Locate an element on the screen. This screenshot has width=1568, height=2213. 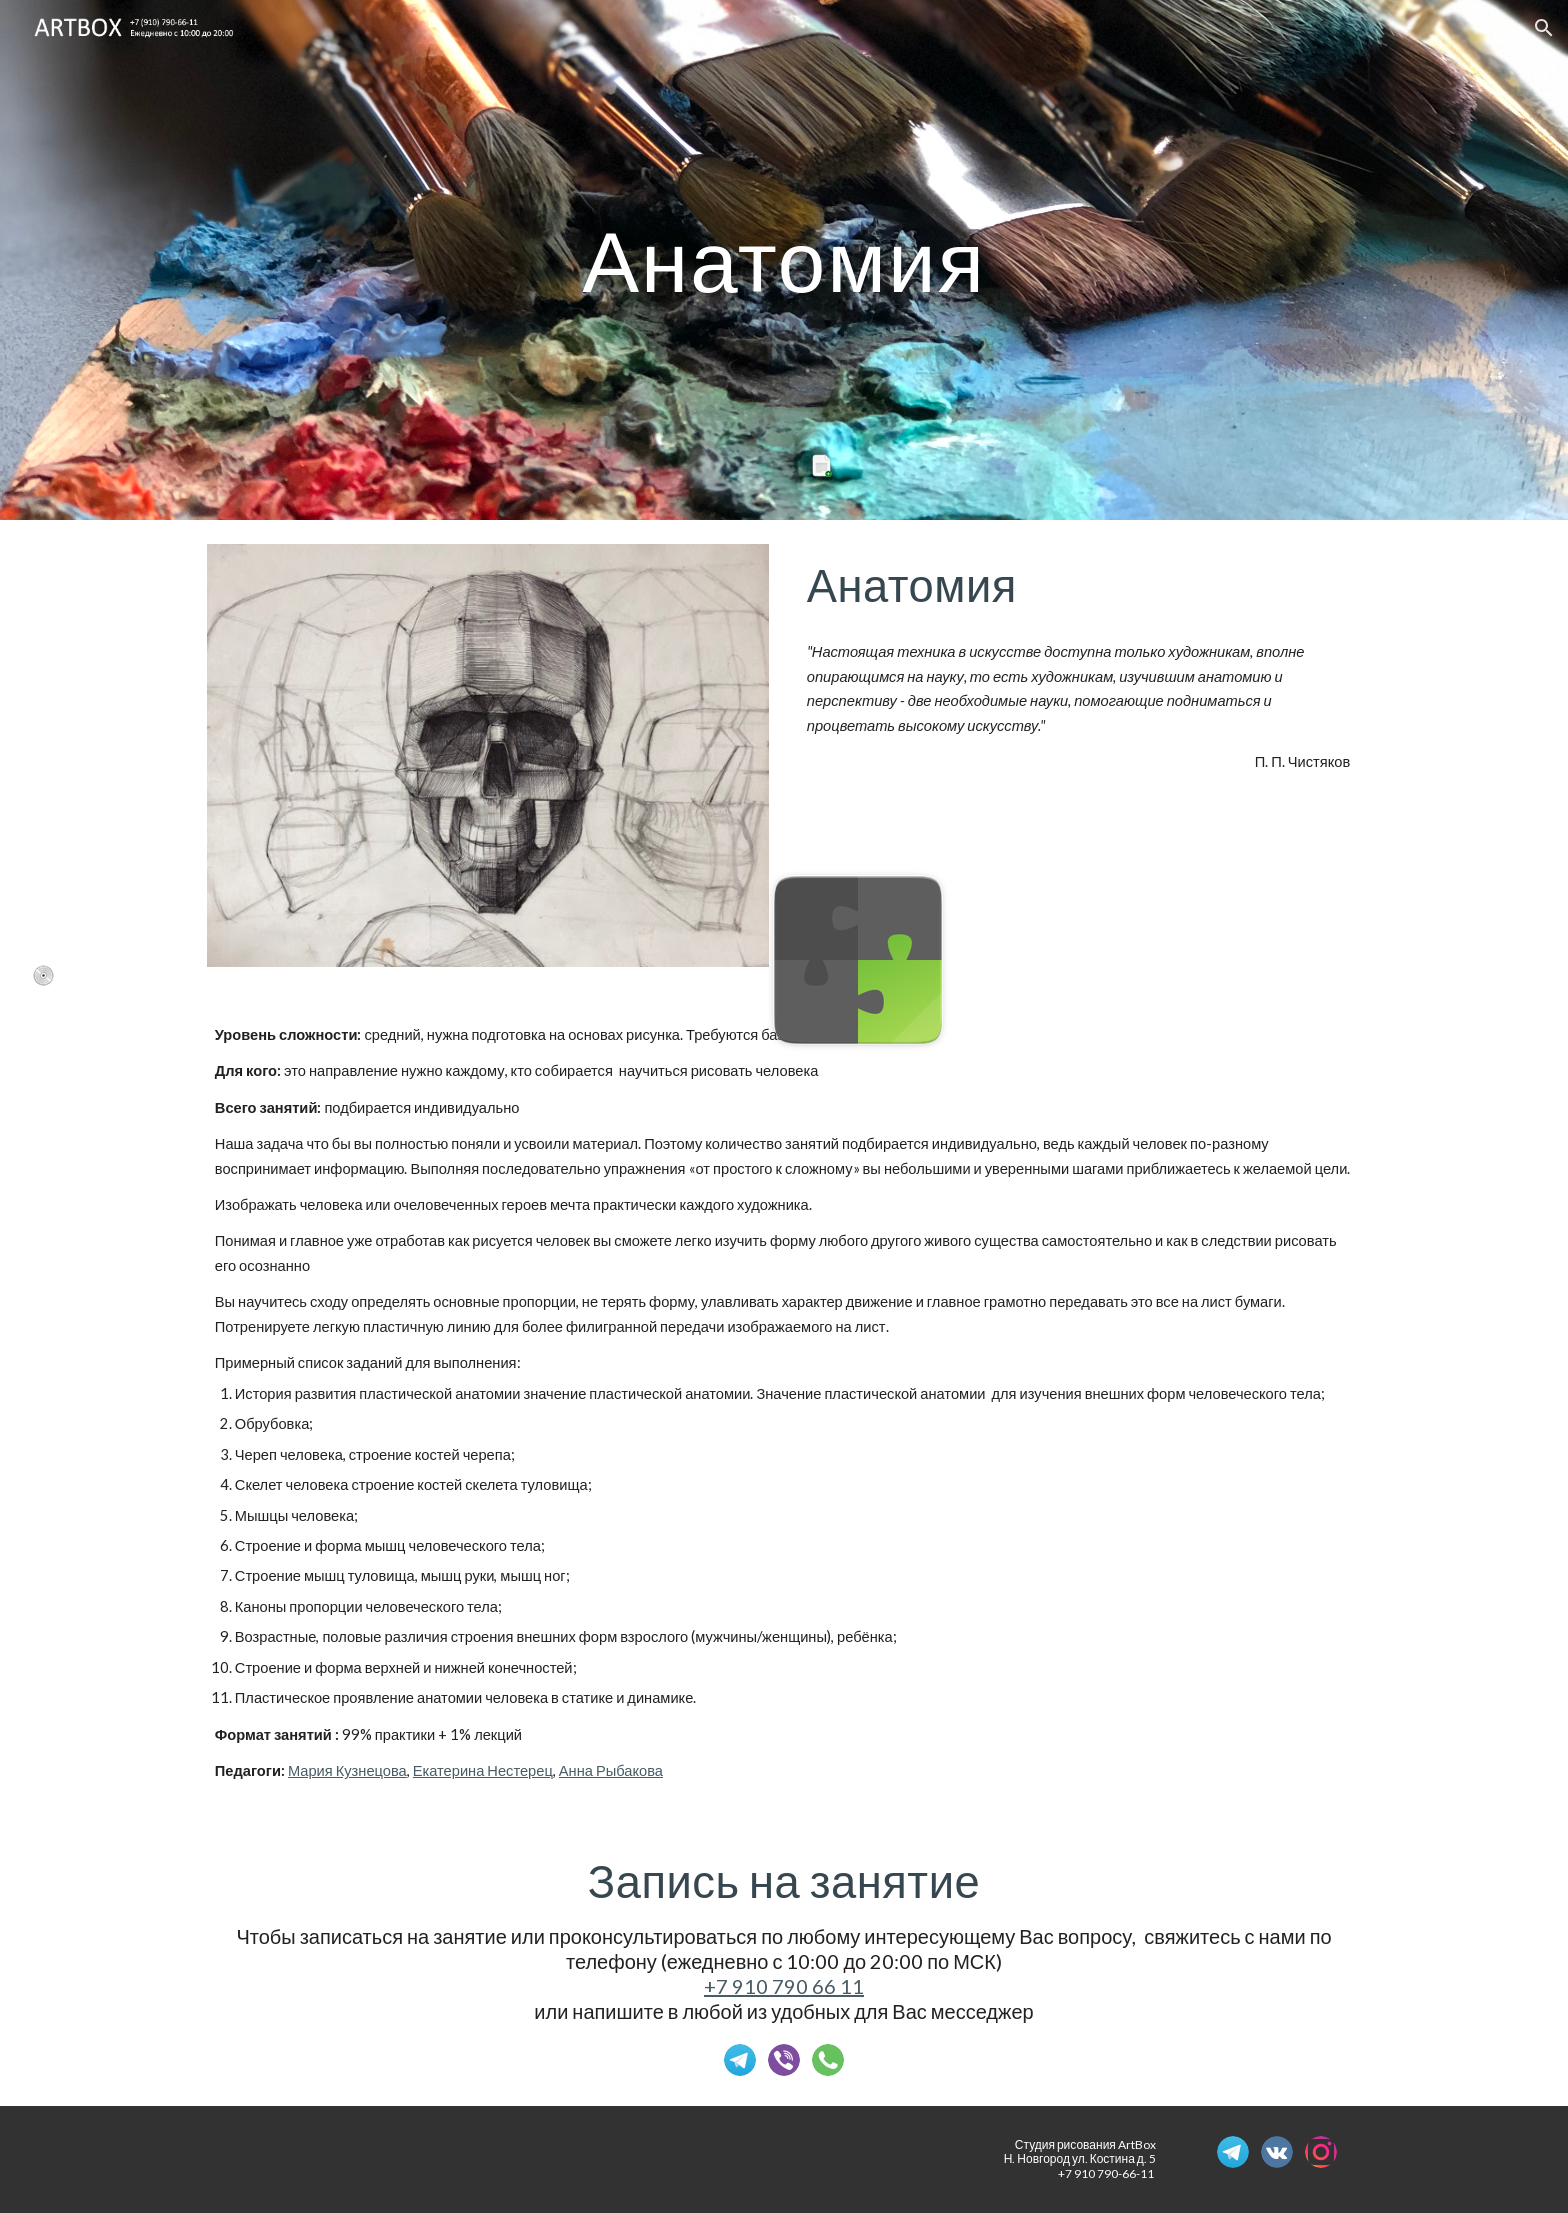
open the extensions manager is located at coordinates (858, 960).